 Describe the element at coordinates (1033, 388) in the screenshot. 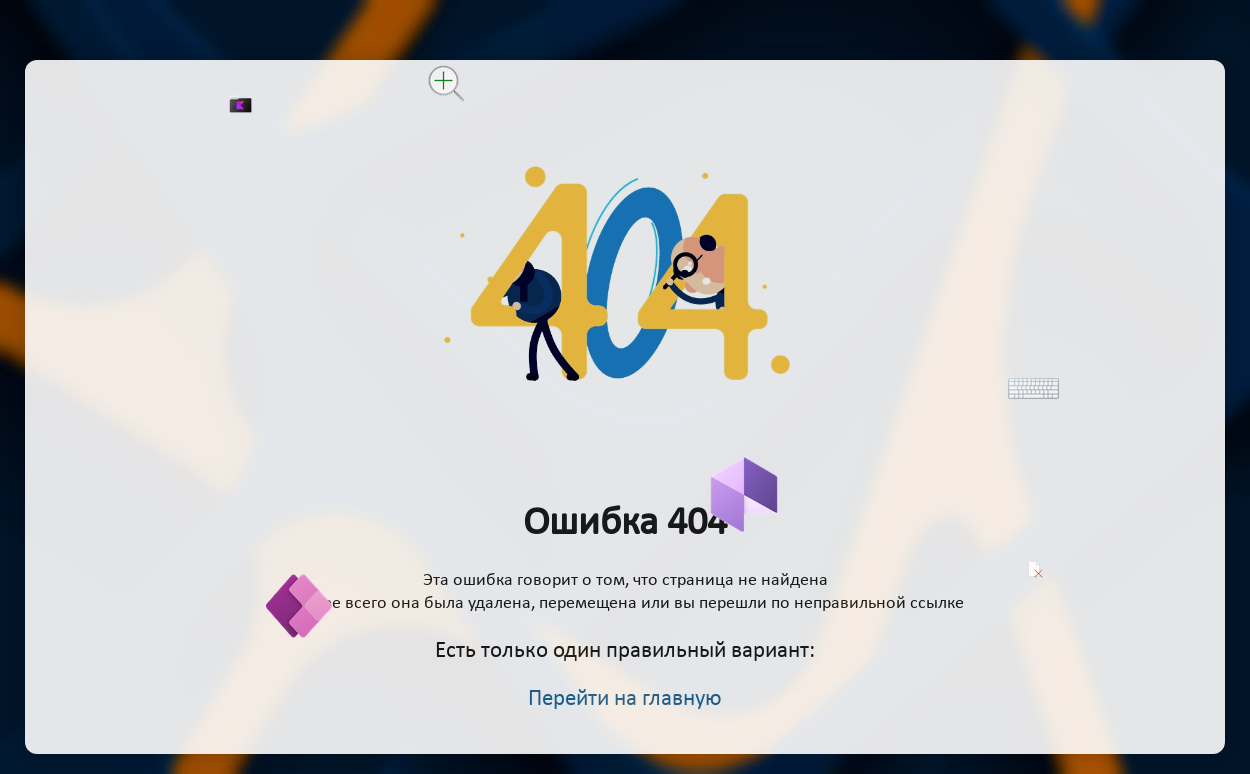

I see `access keyboard settings` at that location.